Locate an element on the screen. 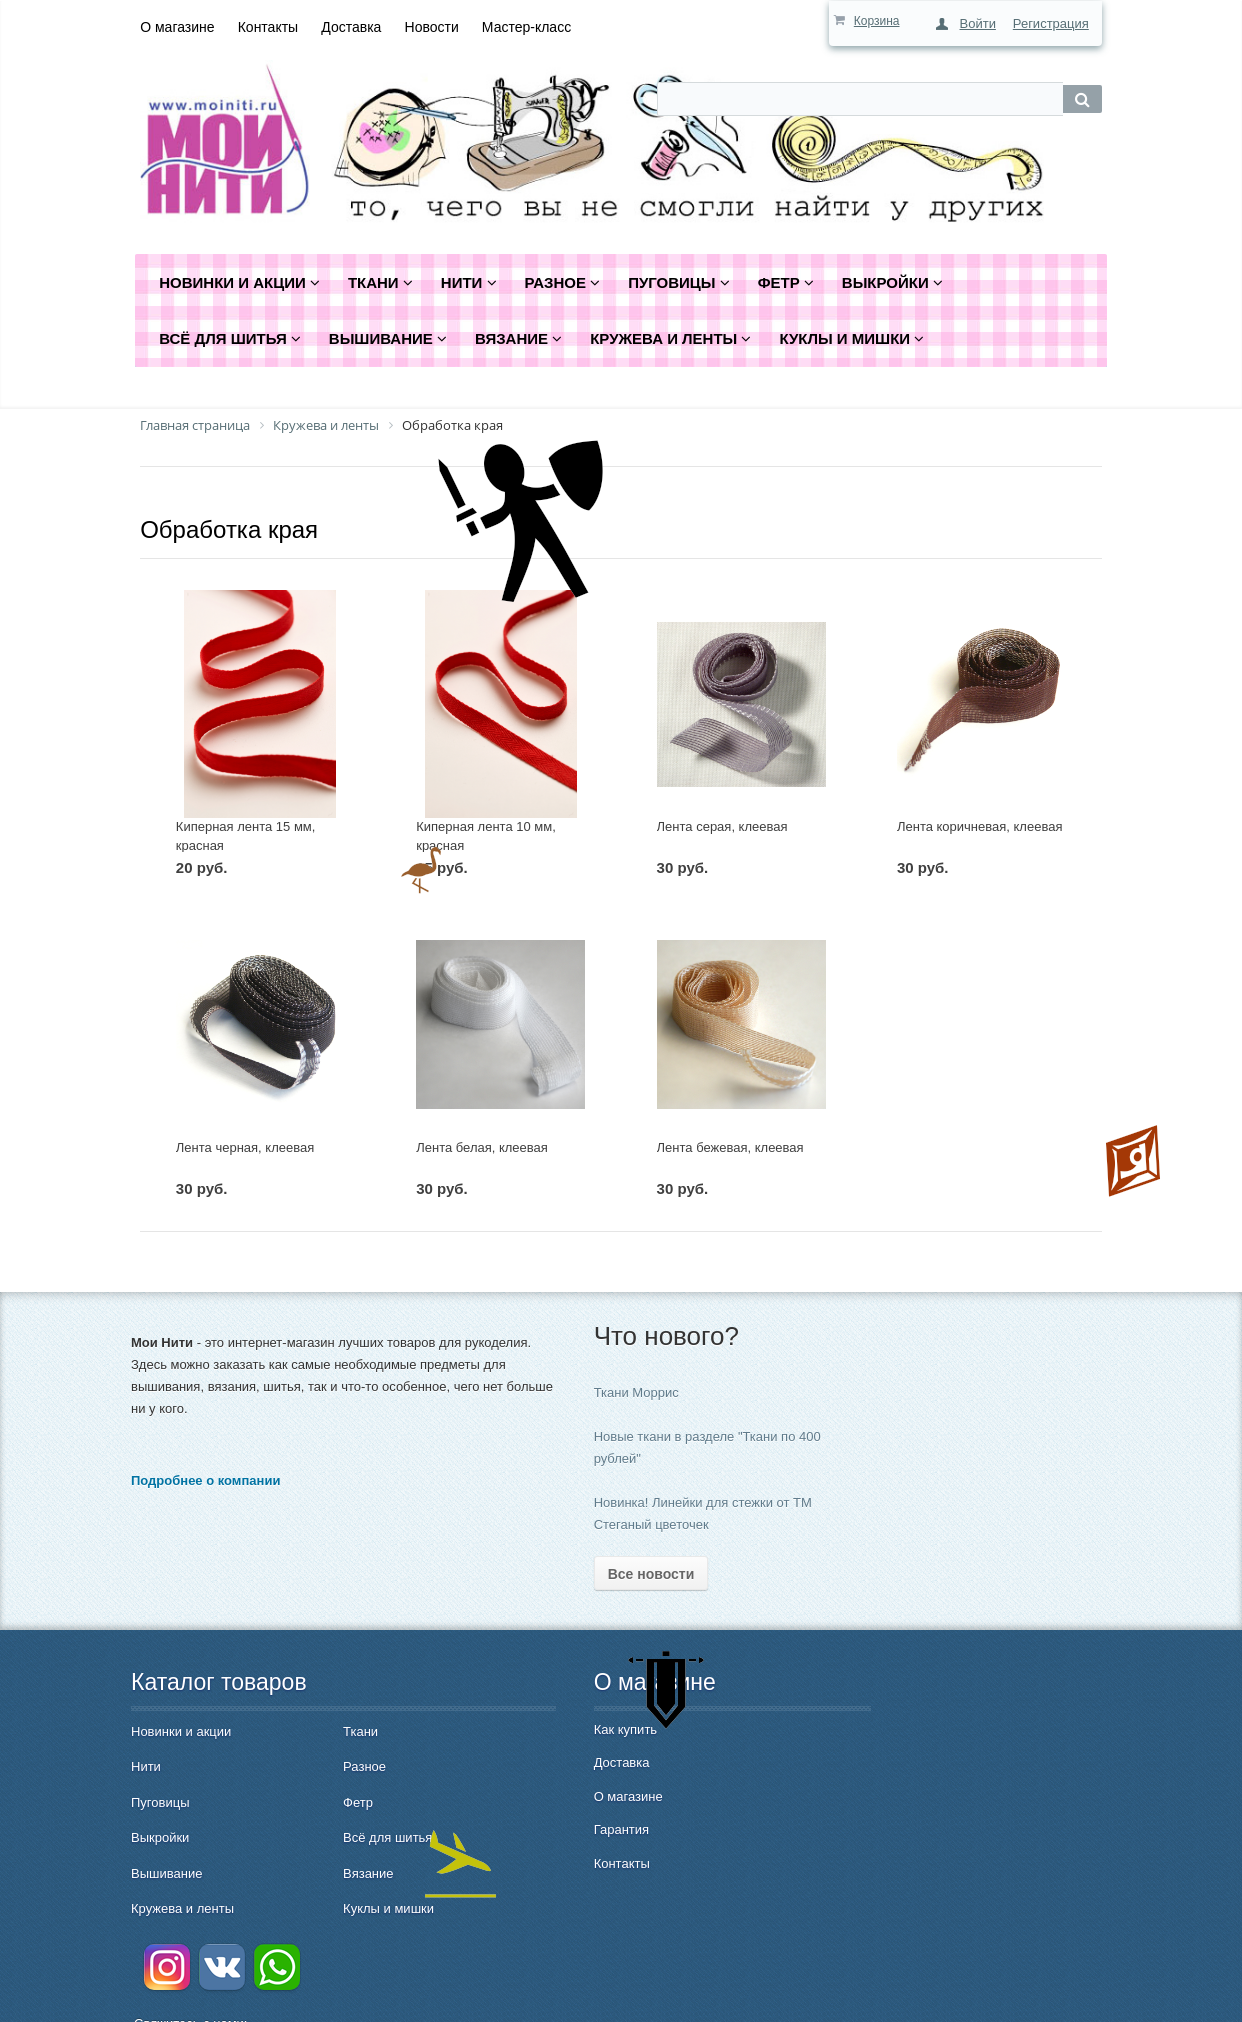 The width and height of the screenshot is (1242, 2022). adjust banner width or resize vertical flag element is located at coordinates (666, 1689).